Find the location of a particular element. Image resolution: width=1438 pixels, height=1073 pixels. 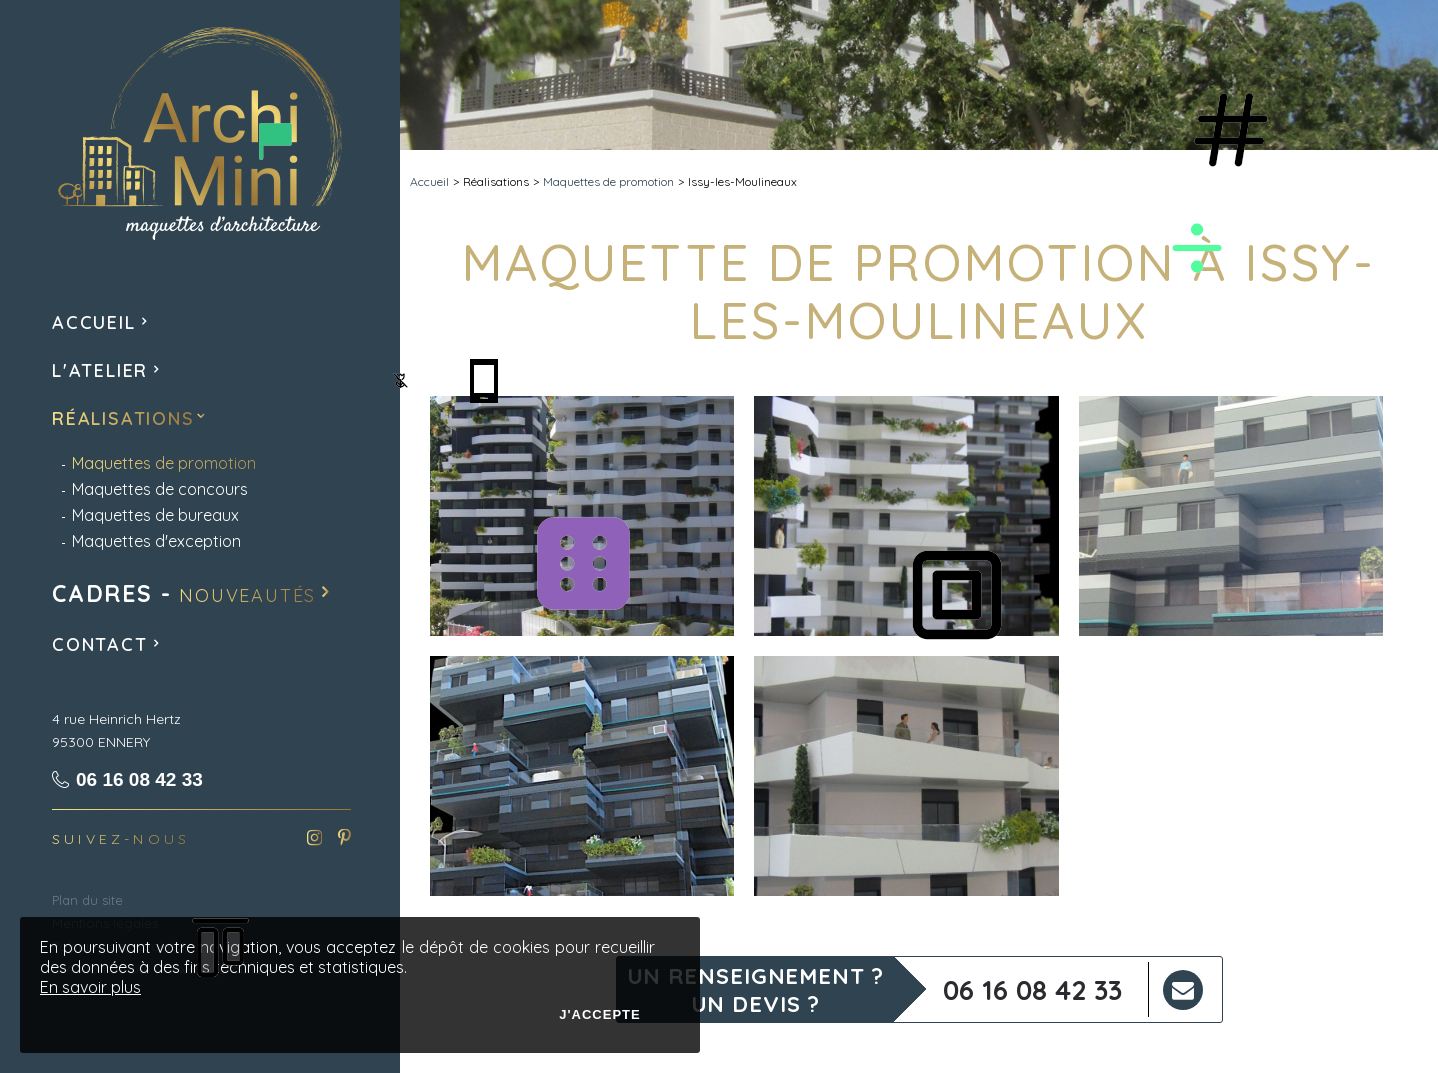

disable macro or close-up camera mode is located at coordinates (400, 380).